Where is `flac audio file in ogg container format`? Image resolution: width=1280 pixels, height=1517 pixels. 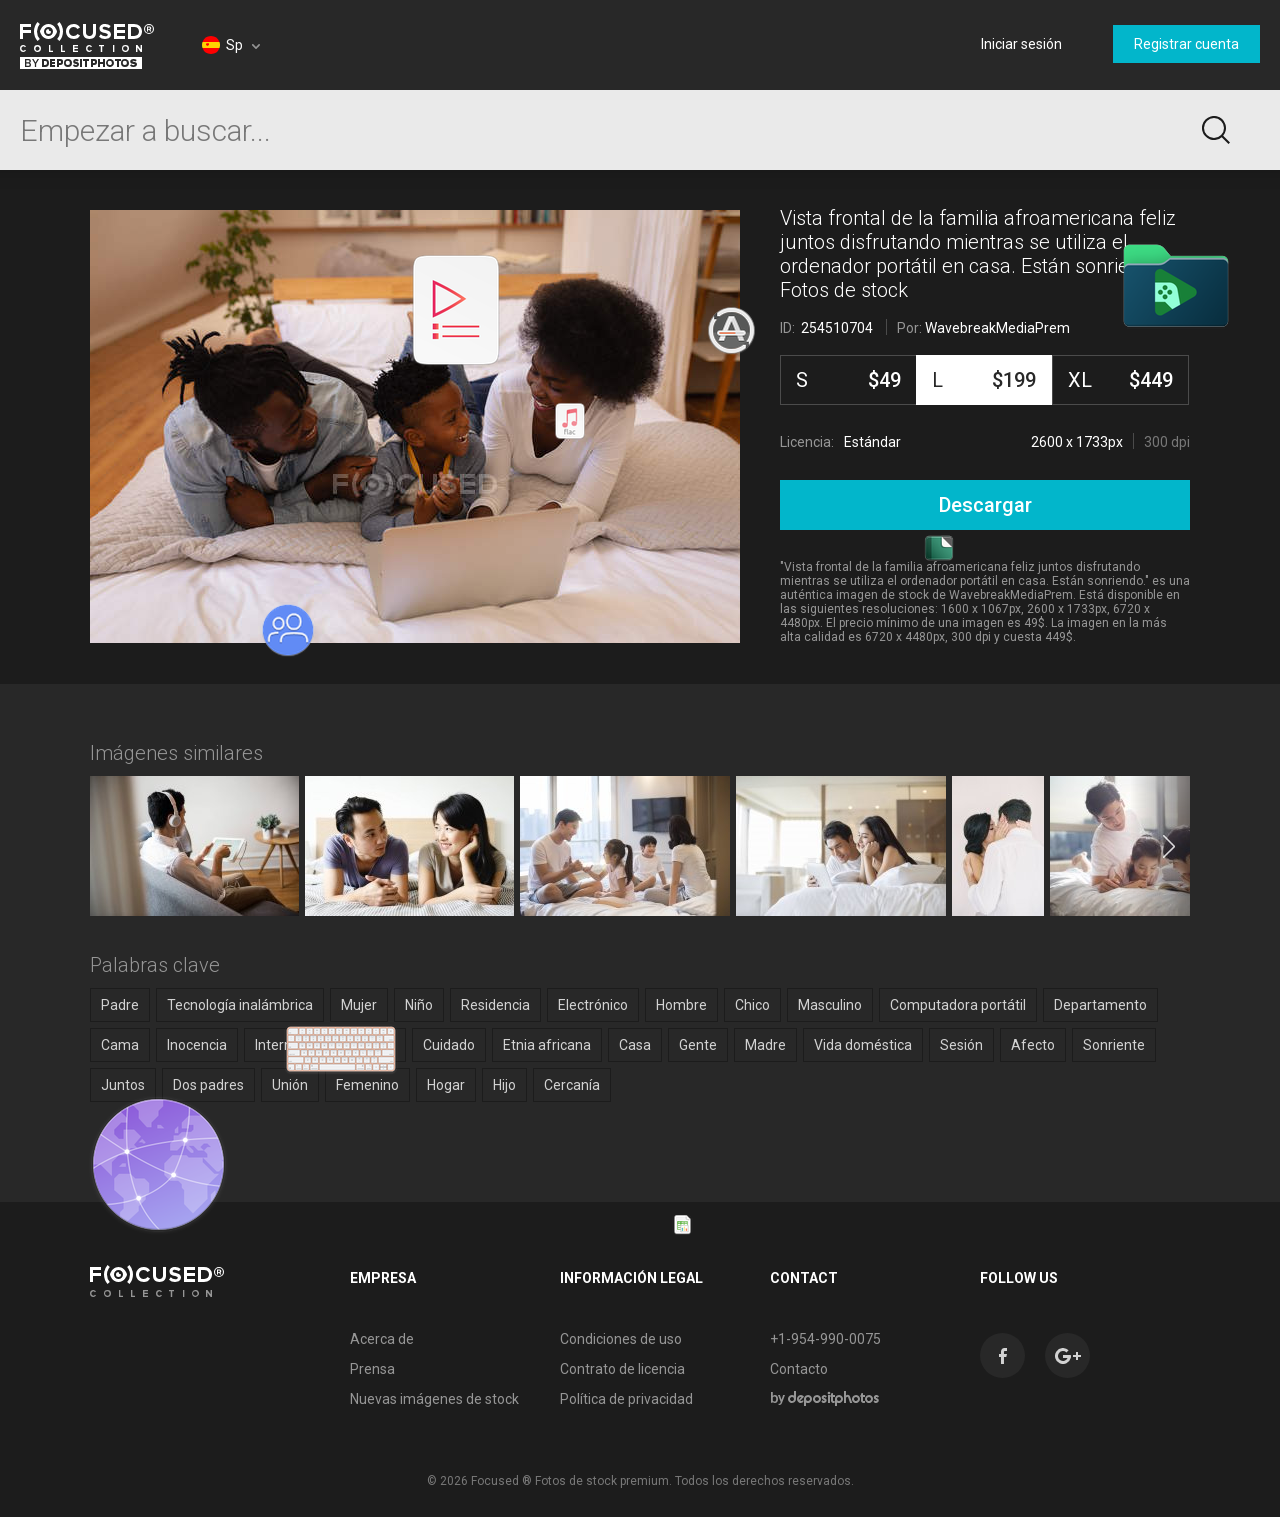 flac audio file in ogg container format is located at coordinates (570, 421).